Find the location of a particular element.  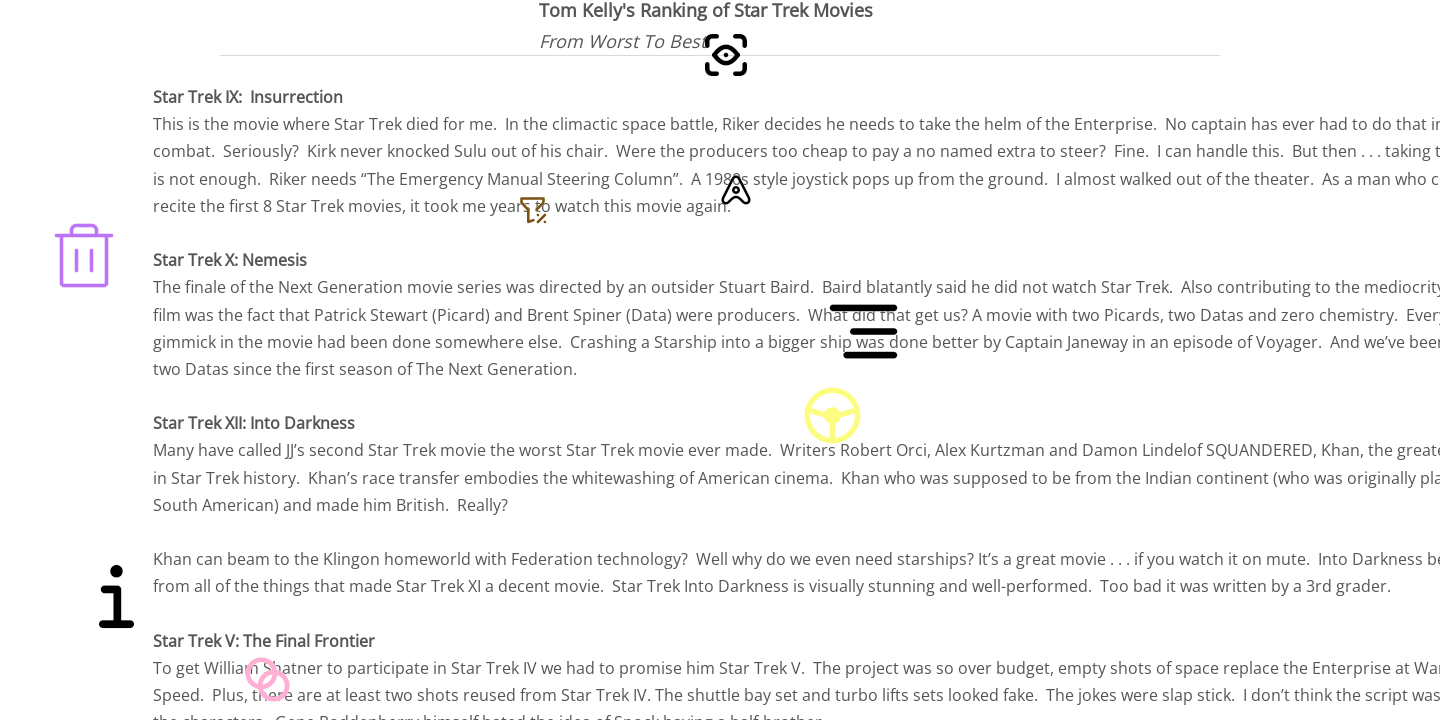

align text to the right edge is located at coordinates (863, 331).